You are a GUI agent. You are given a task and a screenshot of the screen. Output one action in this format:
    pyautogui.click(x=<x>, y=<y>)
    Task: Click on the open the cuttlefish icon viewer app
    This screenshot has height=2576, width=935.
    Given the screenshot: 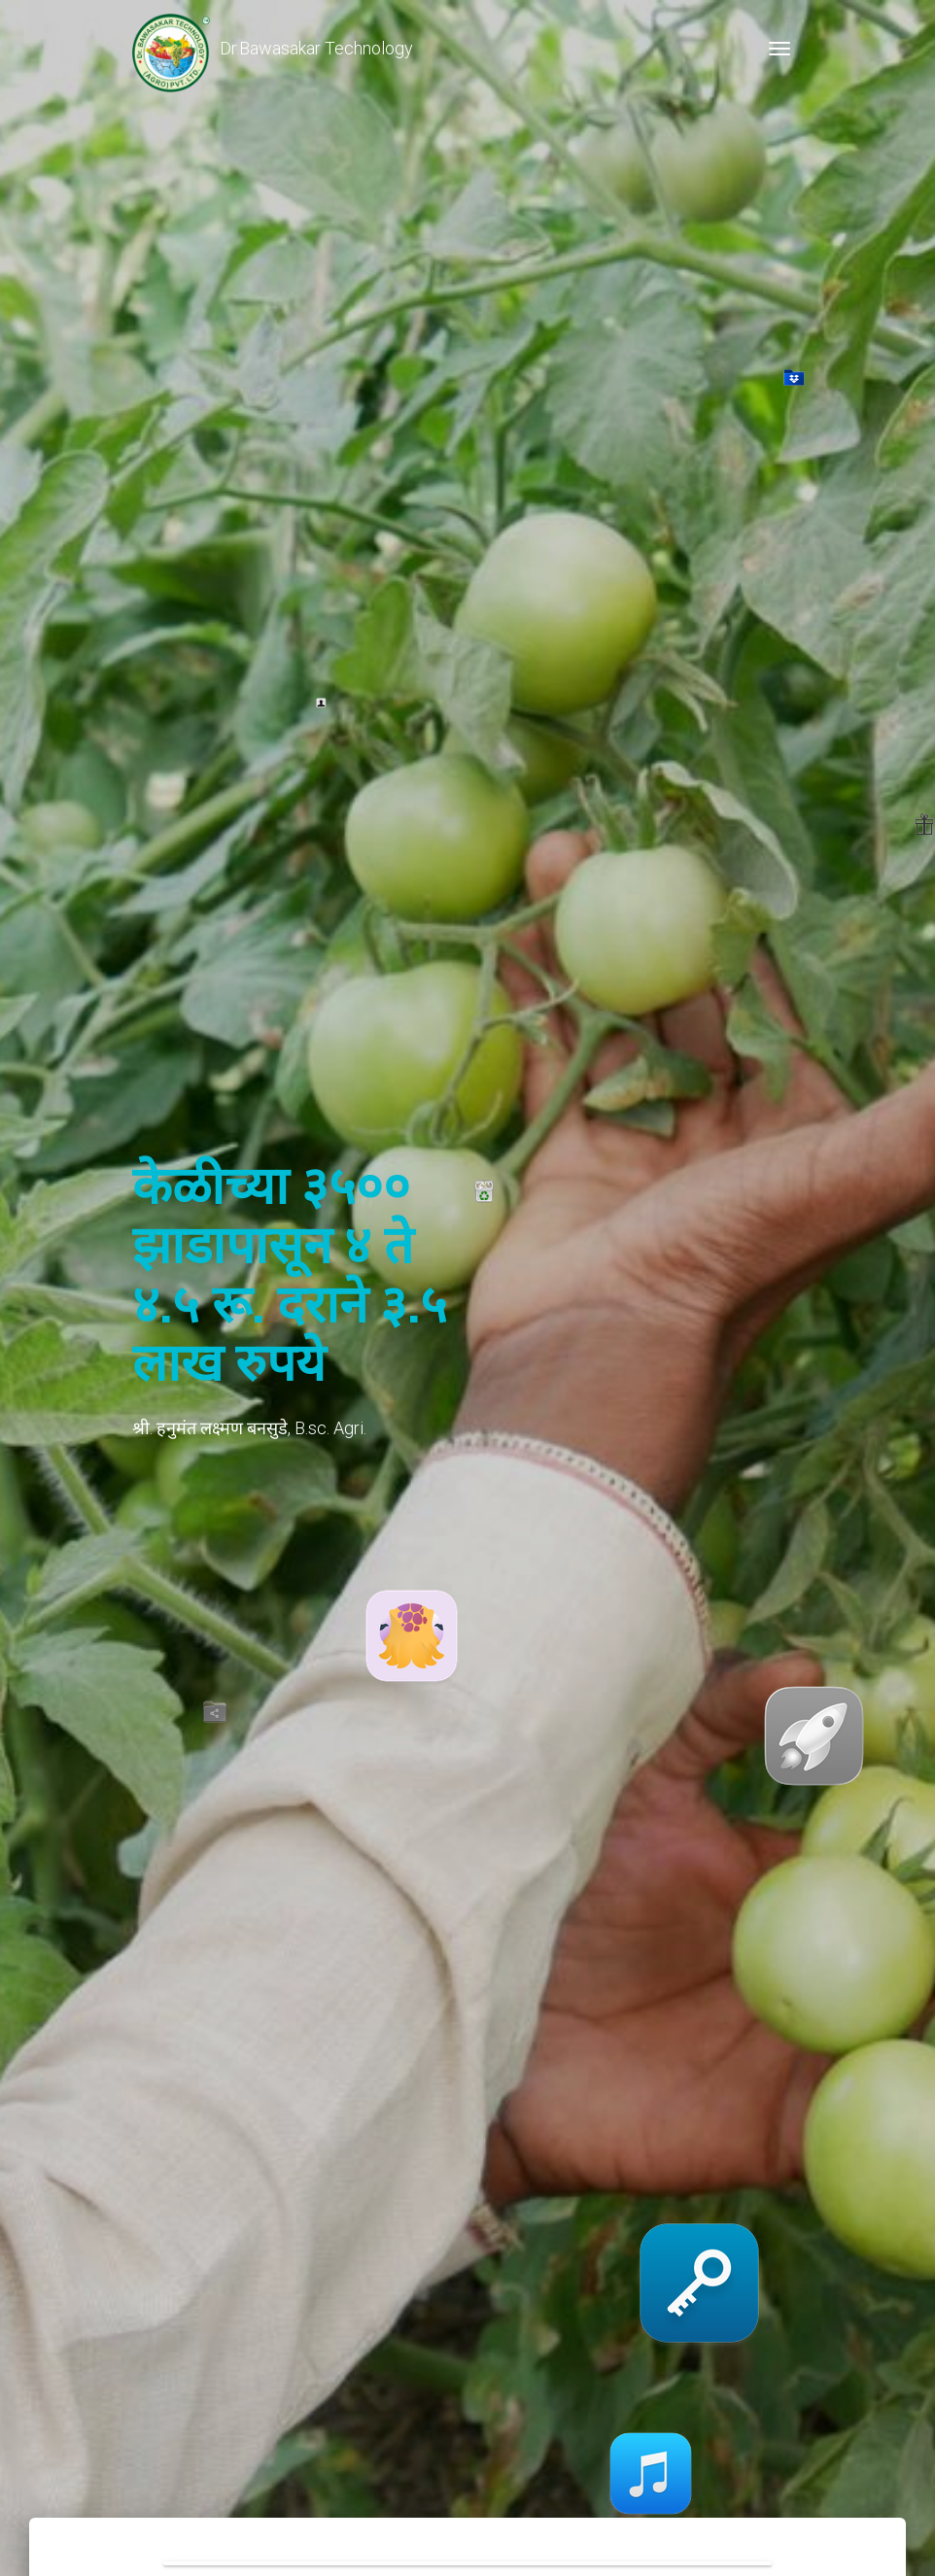 What is the action you would take?
    pyautogui.click(x=411, y=1635)
    